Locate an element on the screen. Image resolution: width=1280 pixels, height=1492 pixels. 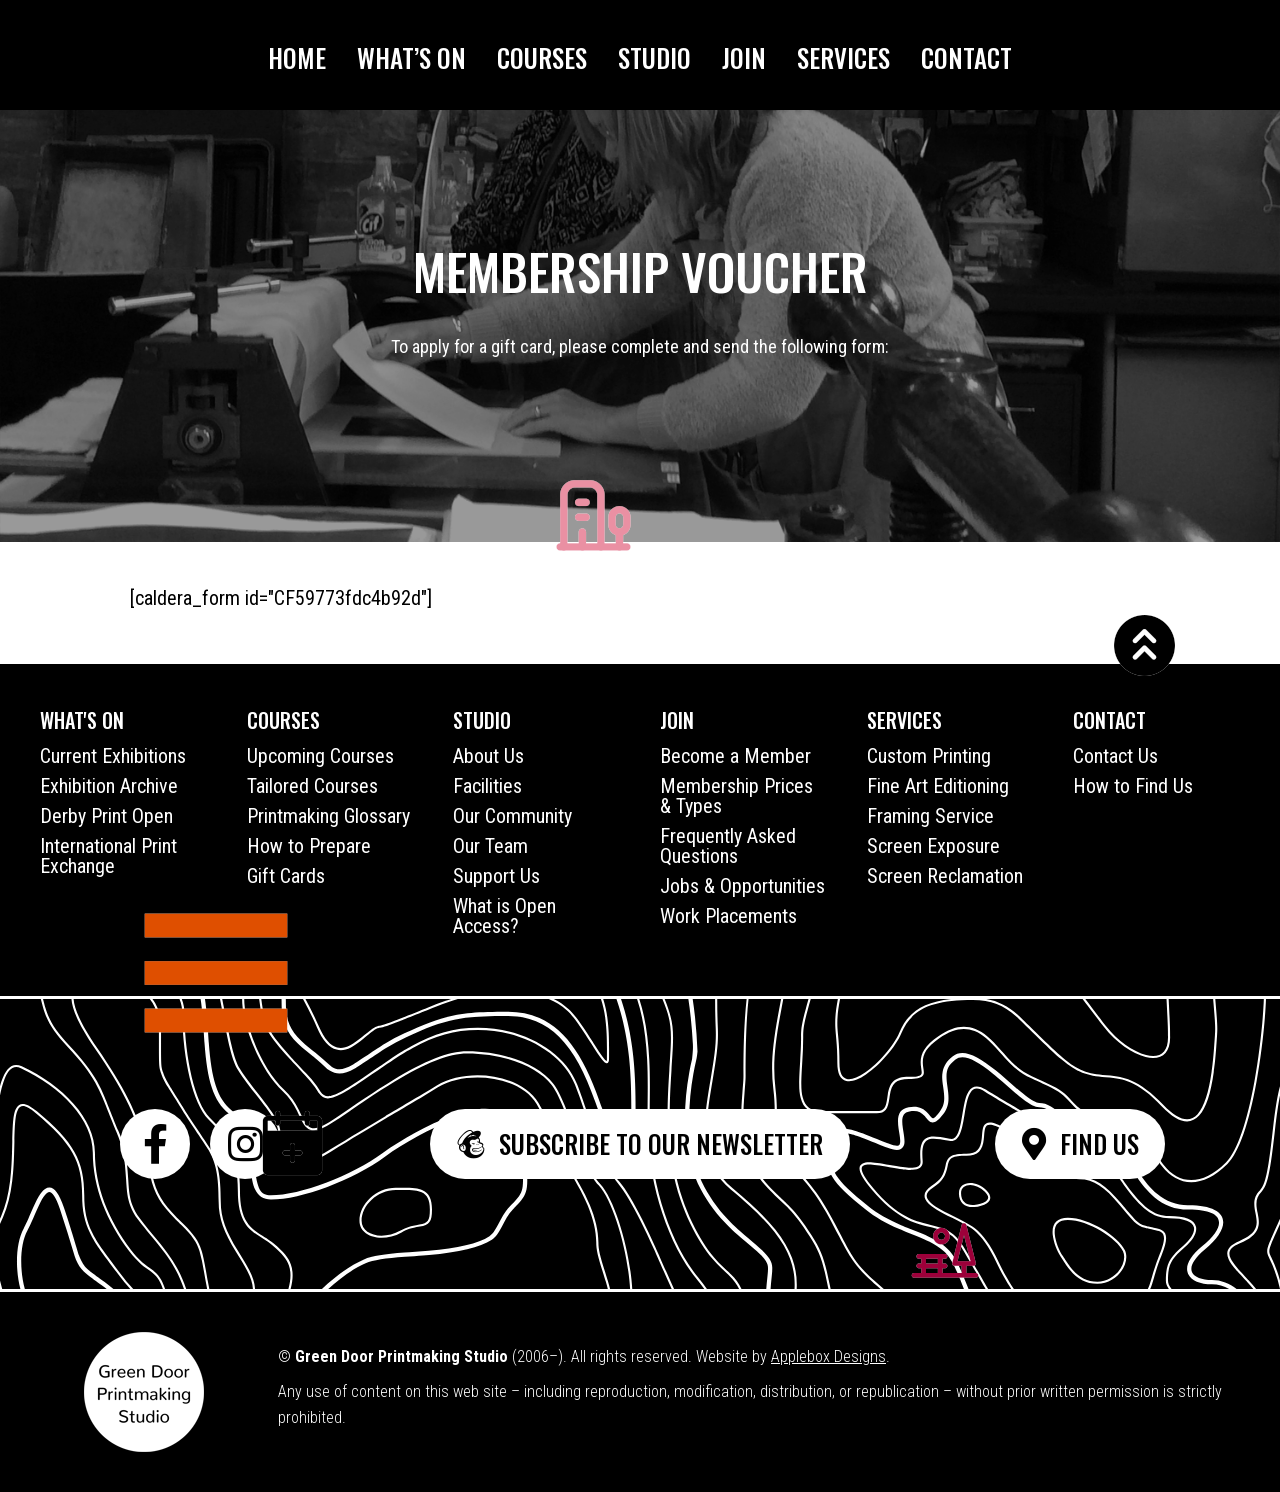
view property listings is located at coordinates (593, 513).